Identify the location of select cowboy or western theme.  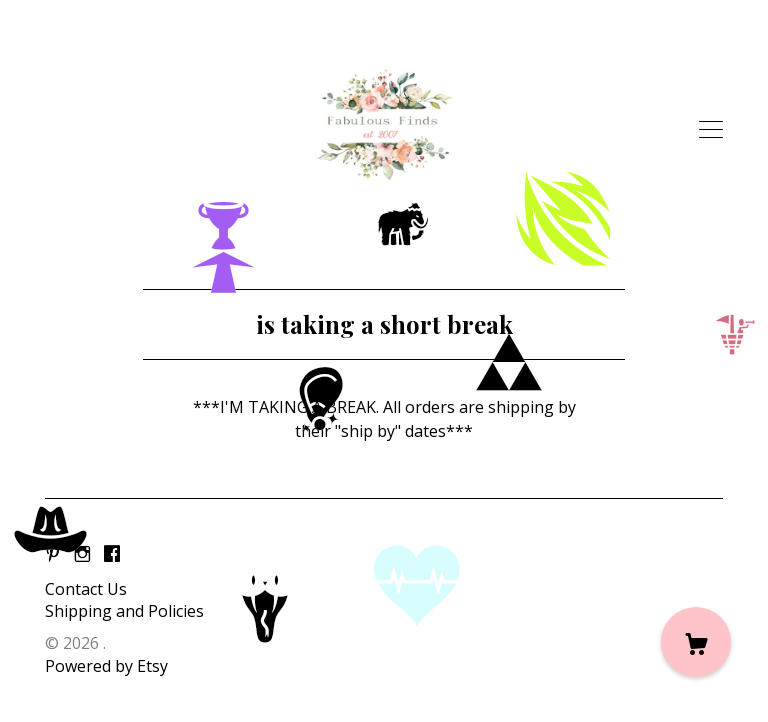
(50, 529).